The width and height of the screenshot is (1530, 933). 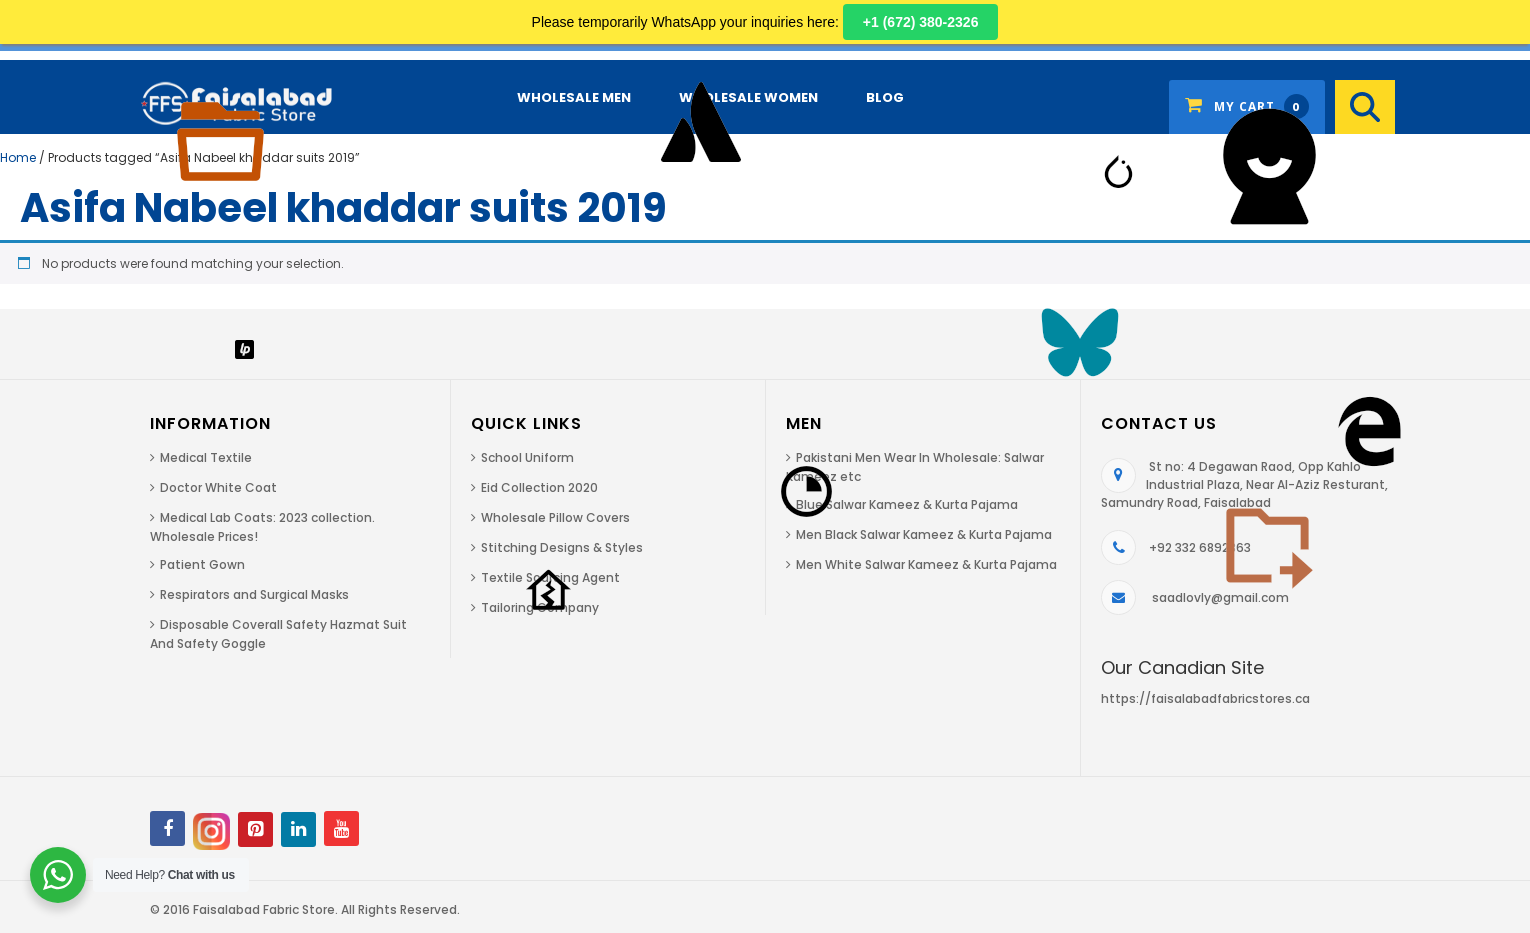 What do you see at coordinates (701, 122) in the screenshot?
I see `atlassian company logo` at bounding box center [701, 122].